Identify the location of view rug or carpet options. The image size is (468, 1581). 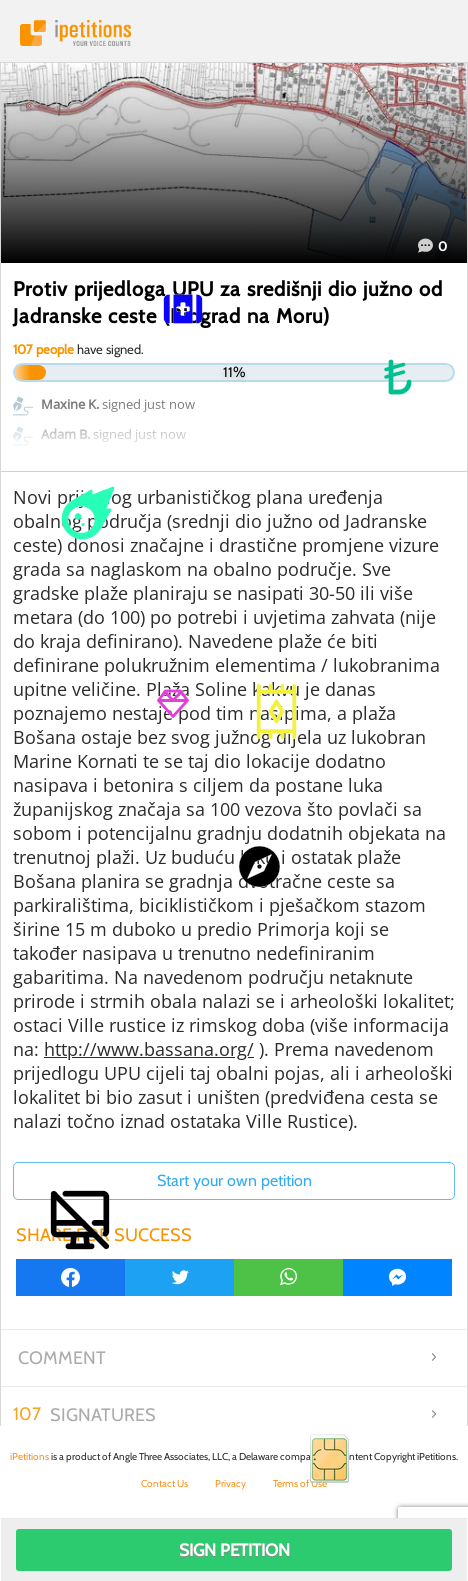
(276, 711).